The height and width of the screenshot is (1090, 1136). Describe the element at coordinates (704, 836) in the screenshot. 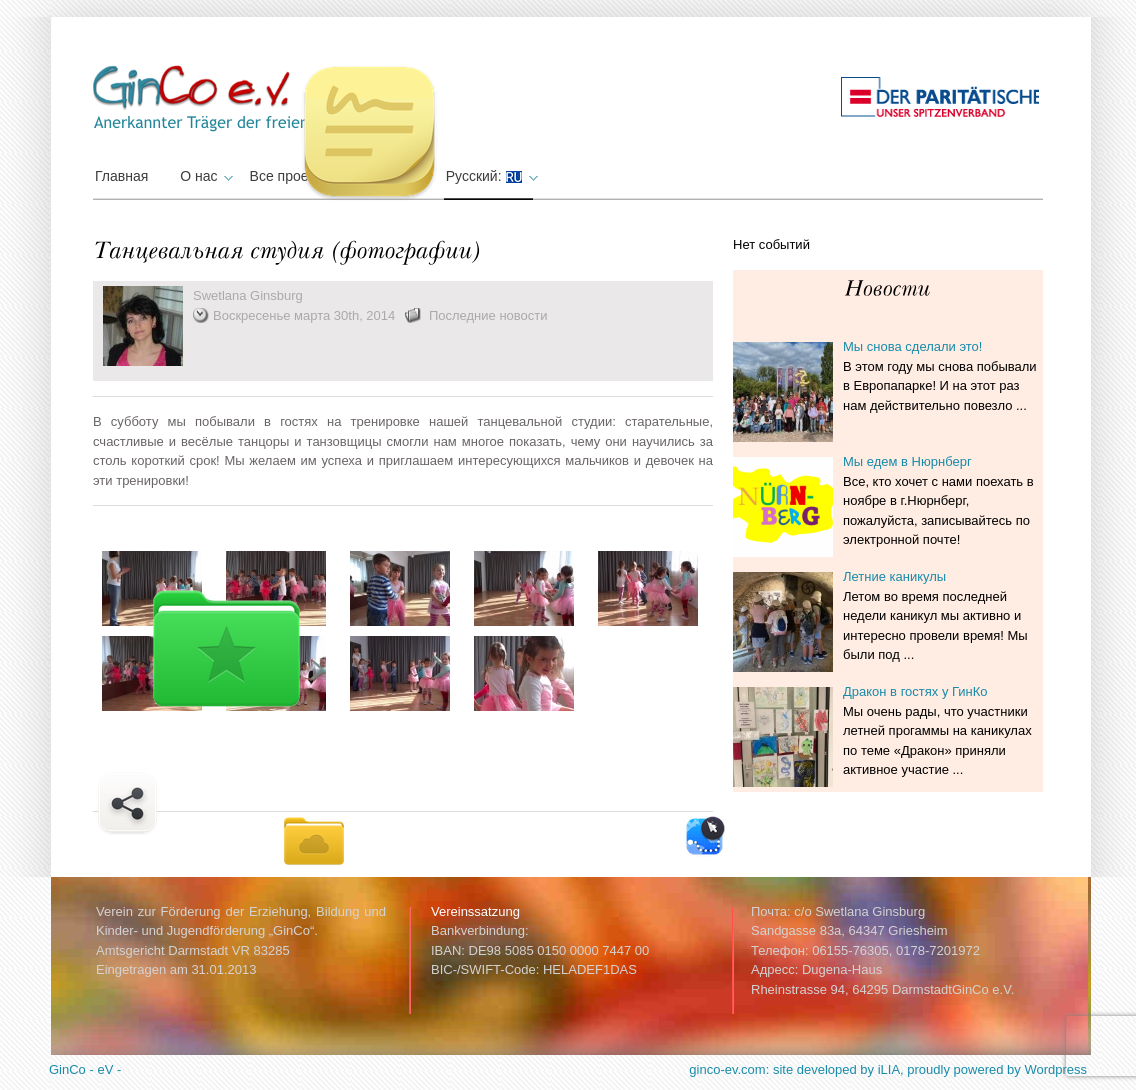

I see `open gnome connections remote desktop app` at that location.